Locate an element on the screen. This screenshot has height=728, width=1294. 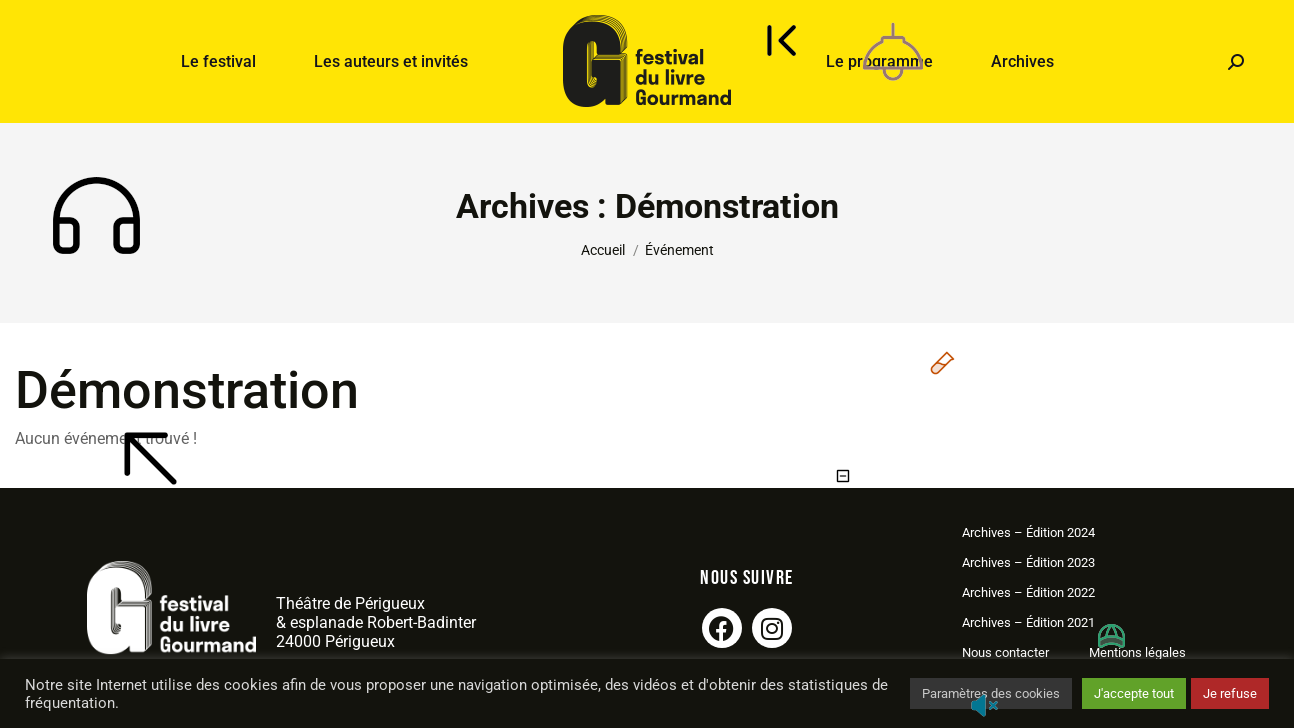
access audio or music player is located at coordinates (96, 220).